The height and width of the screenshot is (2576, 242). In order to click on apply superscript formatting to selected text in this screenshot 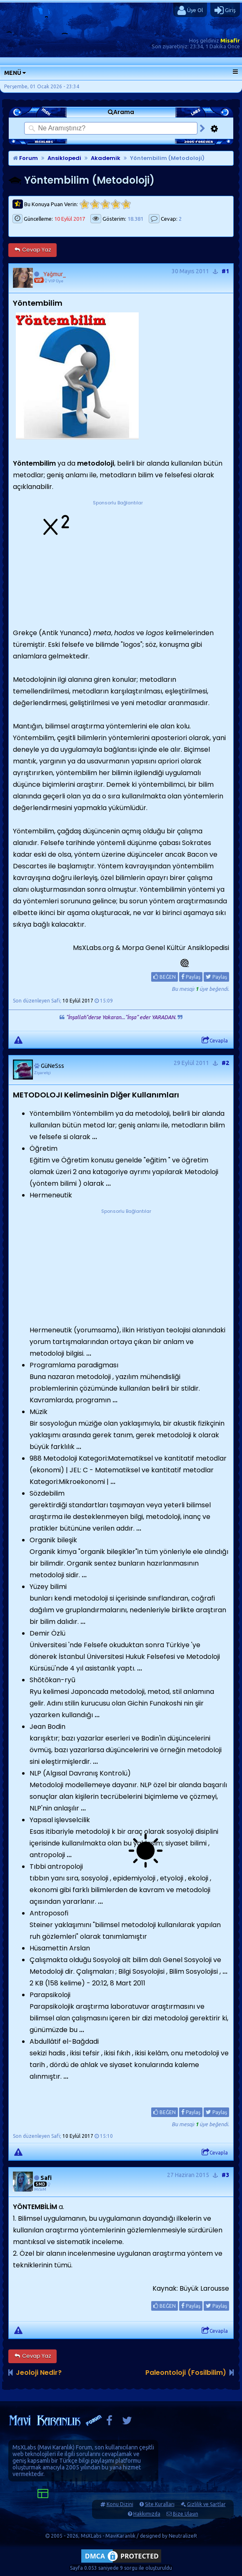, I will do `click(55, 525)`.